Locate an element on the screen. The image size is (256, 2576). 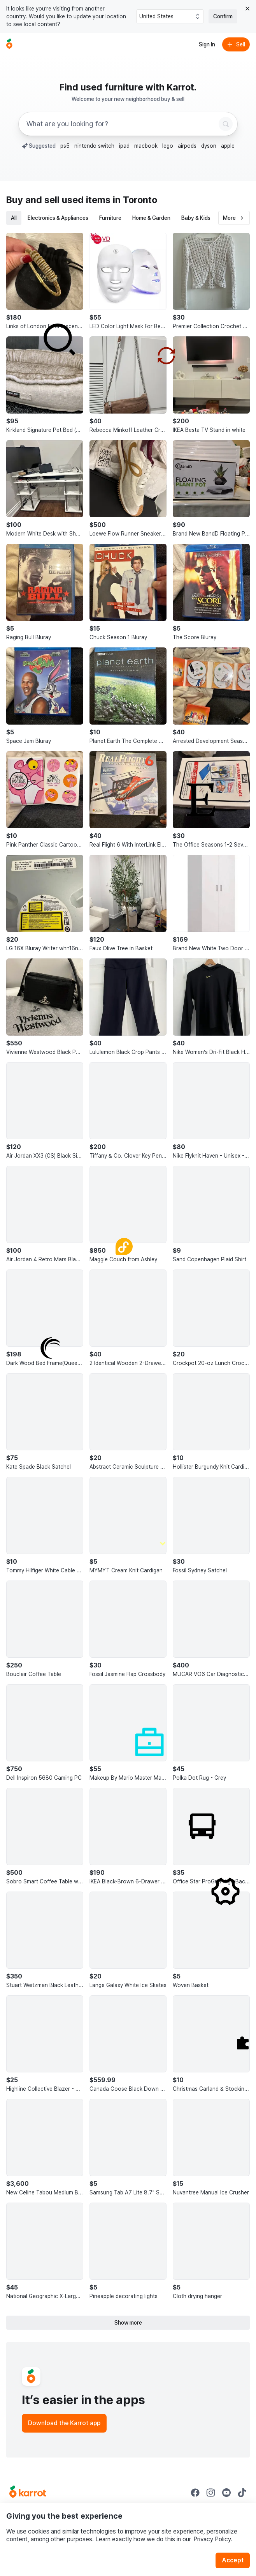
akamai technologies company logo is located at coordinates (50, 1348).